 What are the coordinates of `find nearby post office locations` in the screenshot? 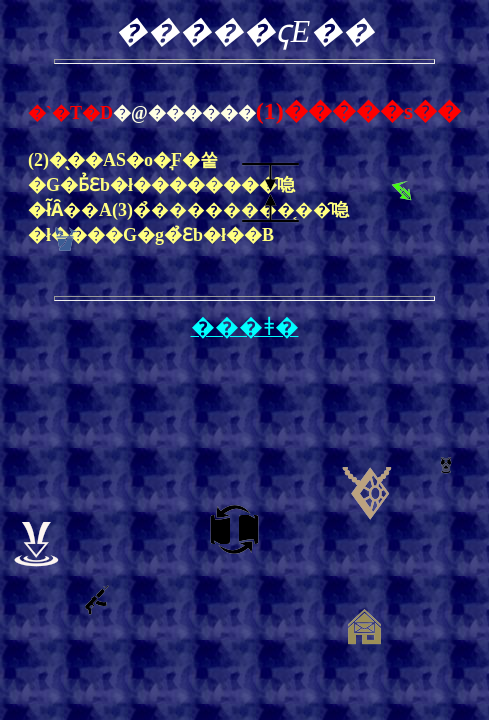 It's located at (364, 626).